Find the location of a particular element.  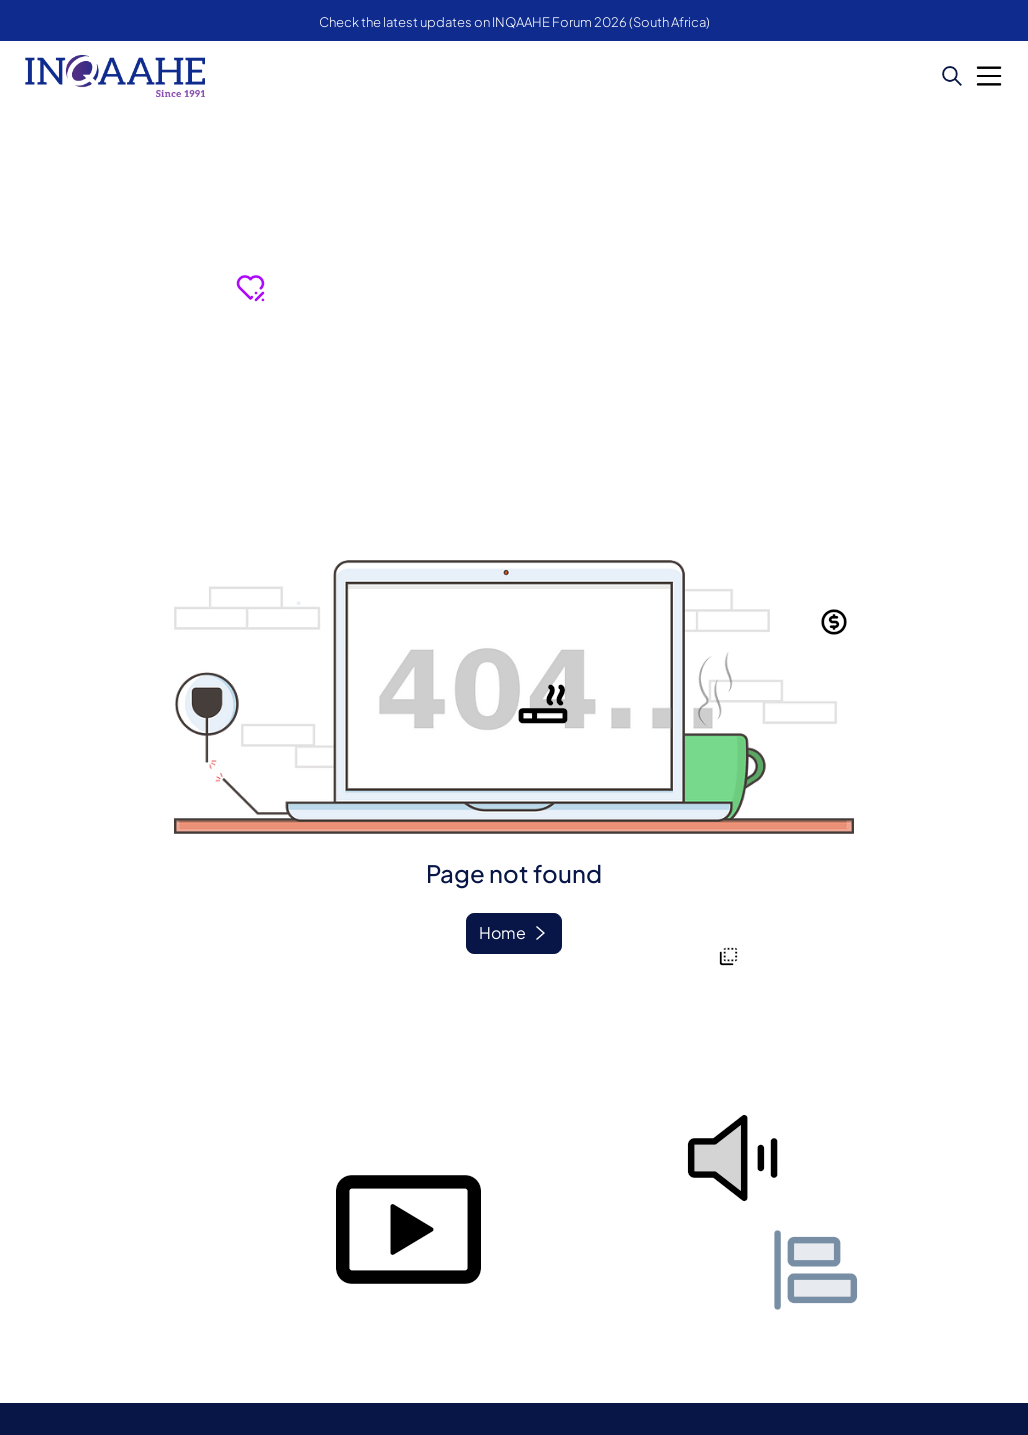

play a video is located at coordinates (408, 1229).